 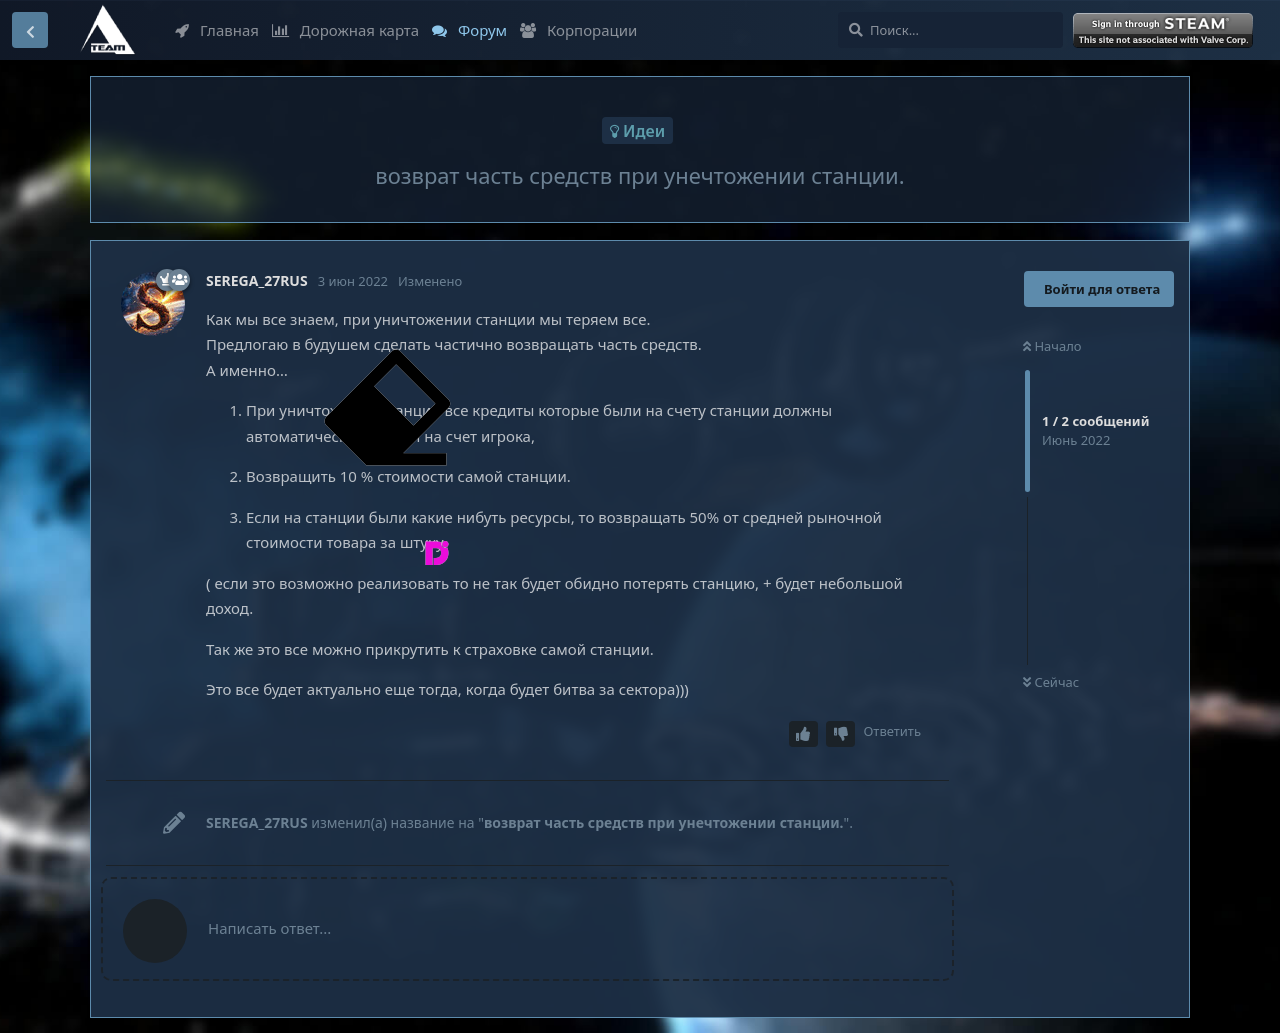 I want to click on erase or clear content, so click(x=391, y=410).